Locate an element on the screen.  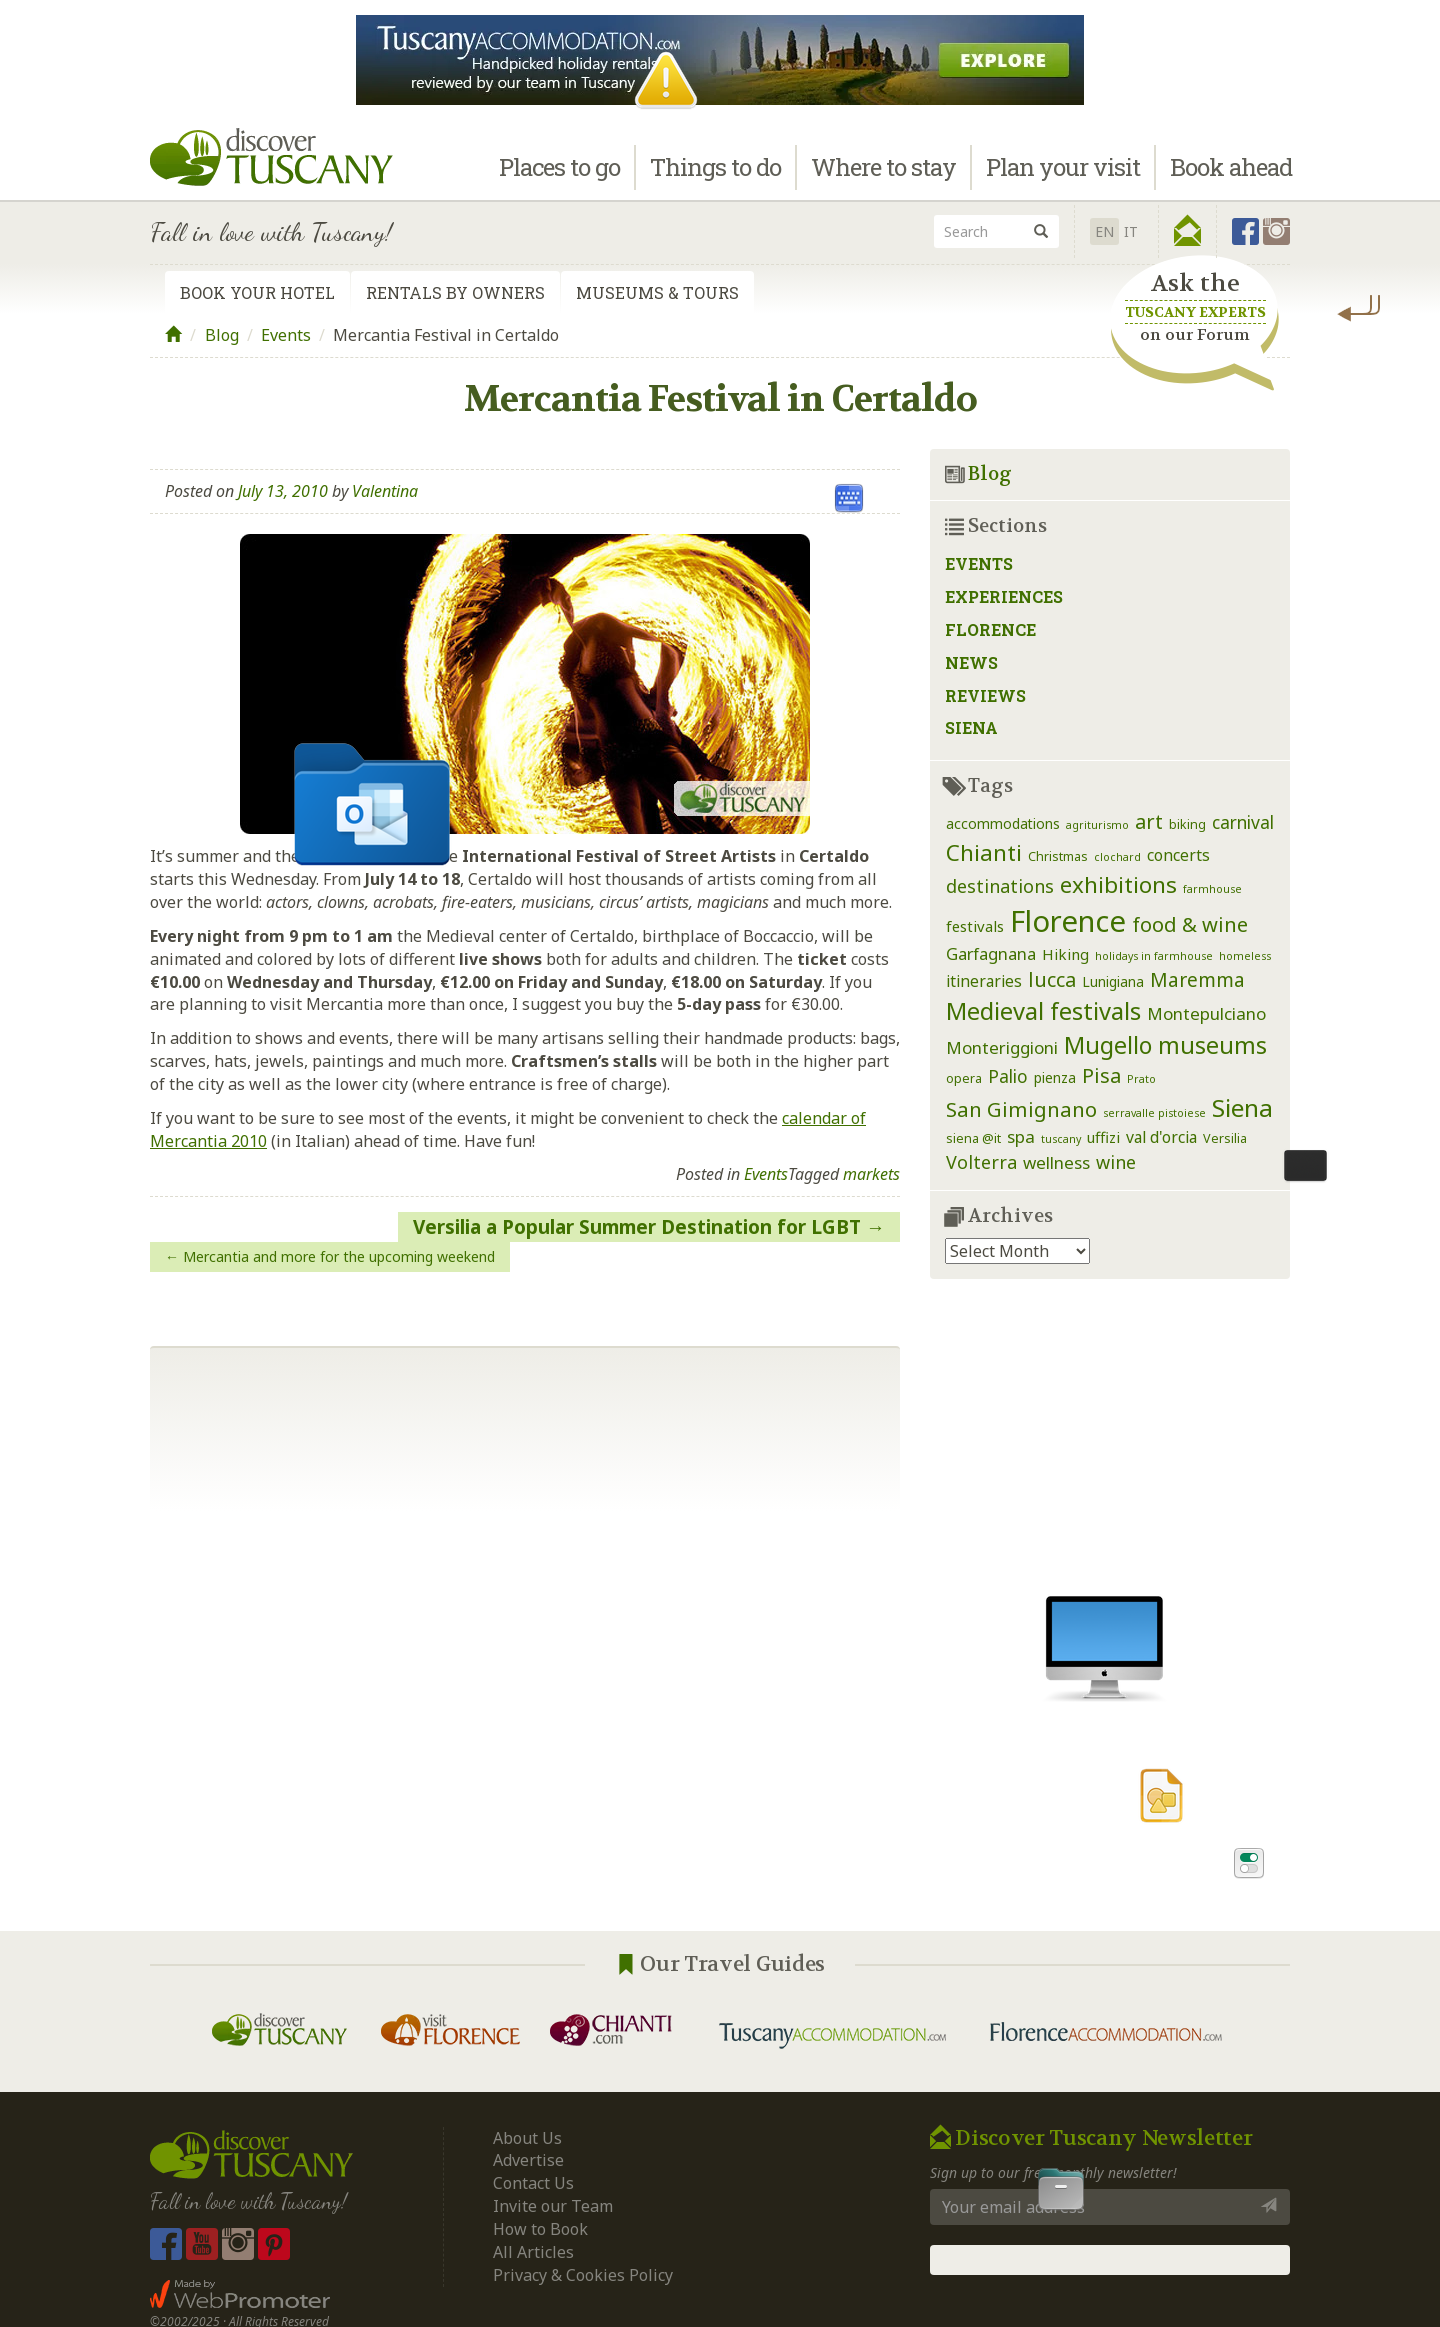
report a system problem or crash is located at coordinates (666, 80).